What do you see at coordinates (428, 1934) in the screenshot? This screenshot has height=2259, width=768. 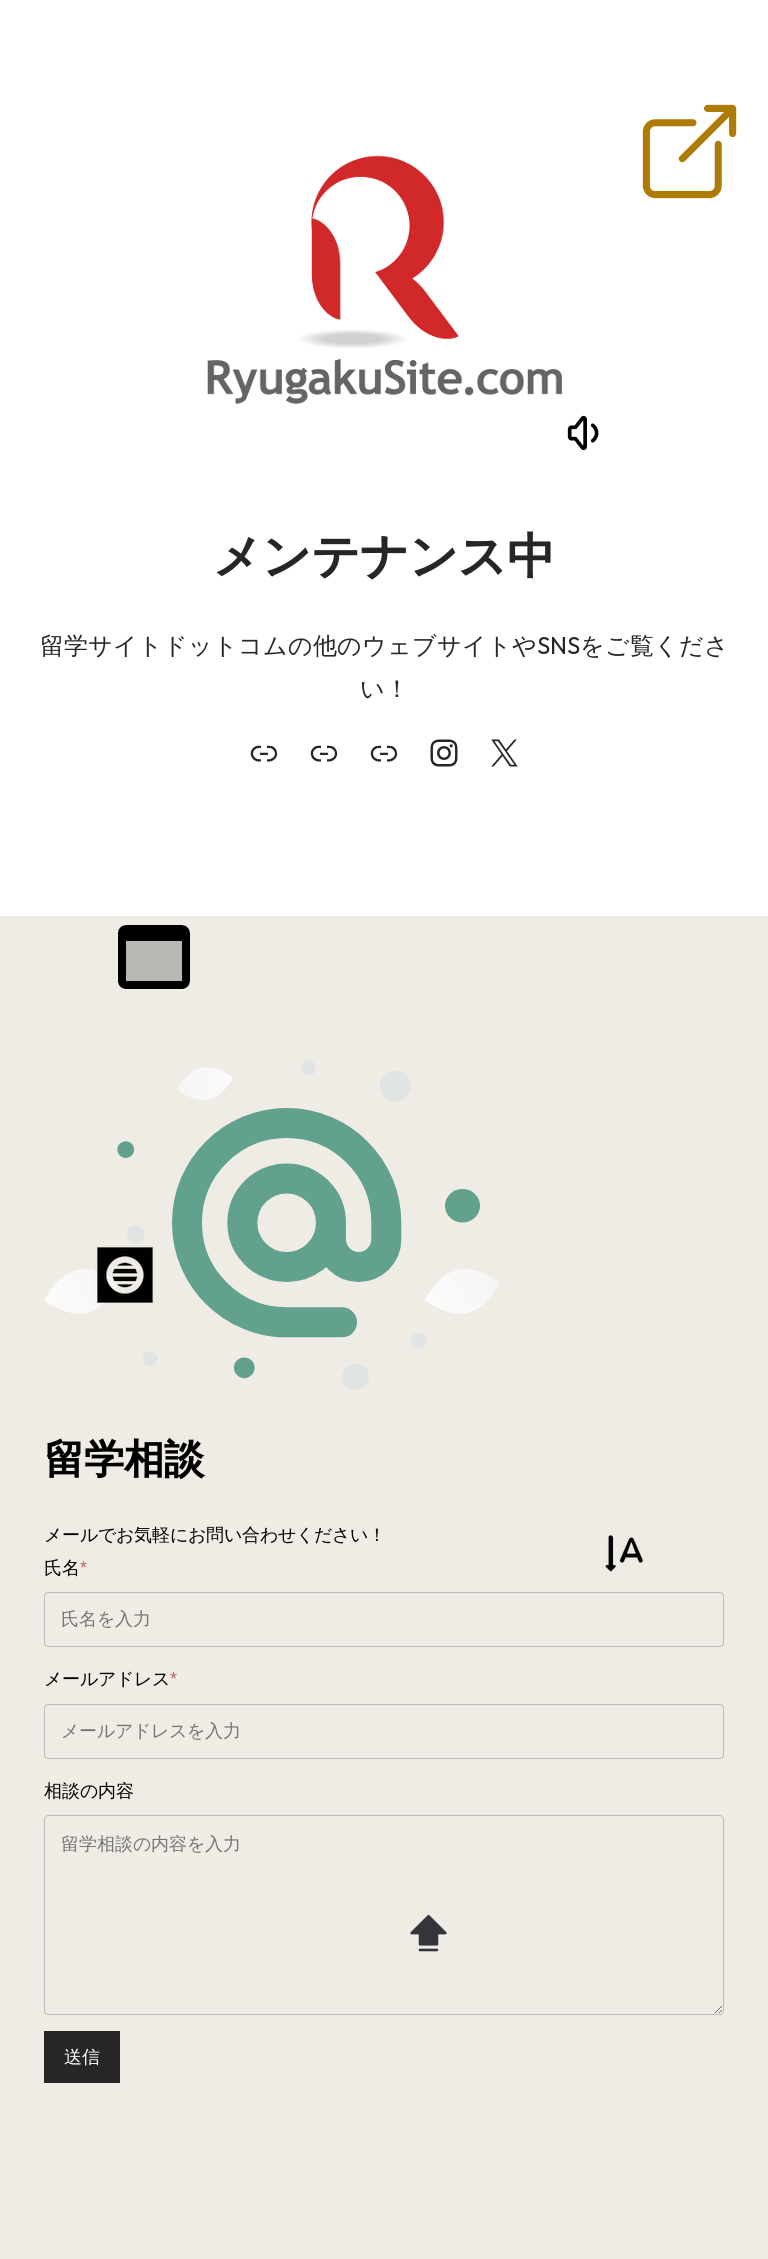 I see `upload a file or document` at bounding box center [428, 1934].